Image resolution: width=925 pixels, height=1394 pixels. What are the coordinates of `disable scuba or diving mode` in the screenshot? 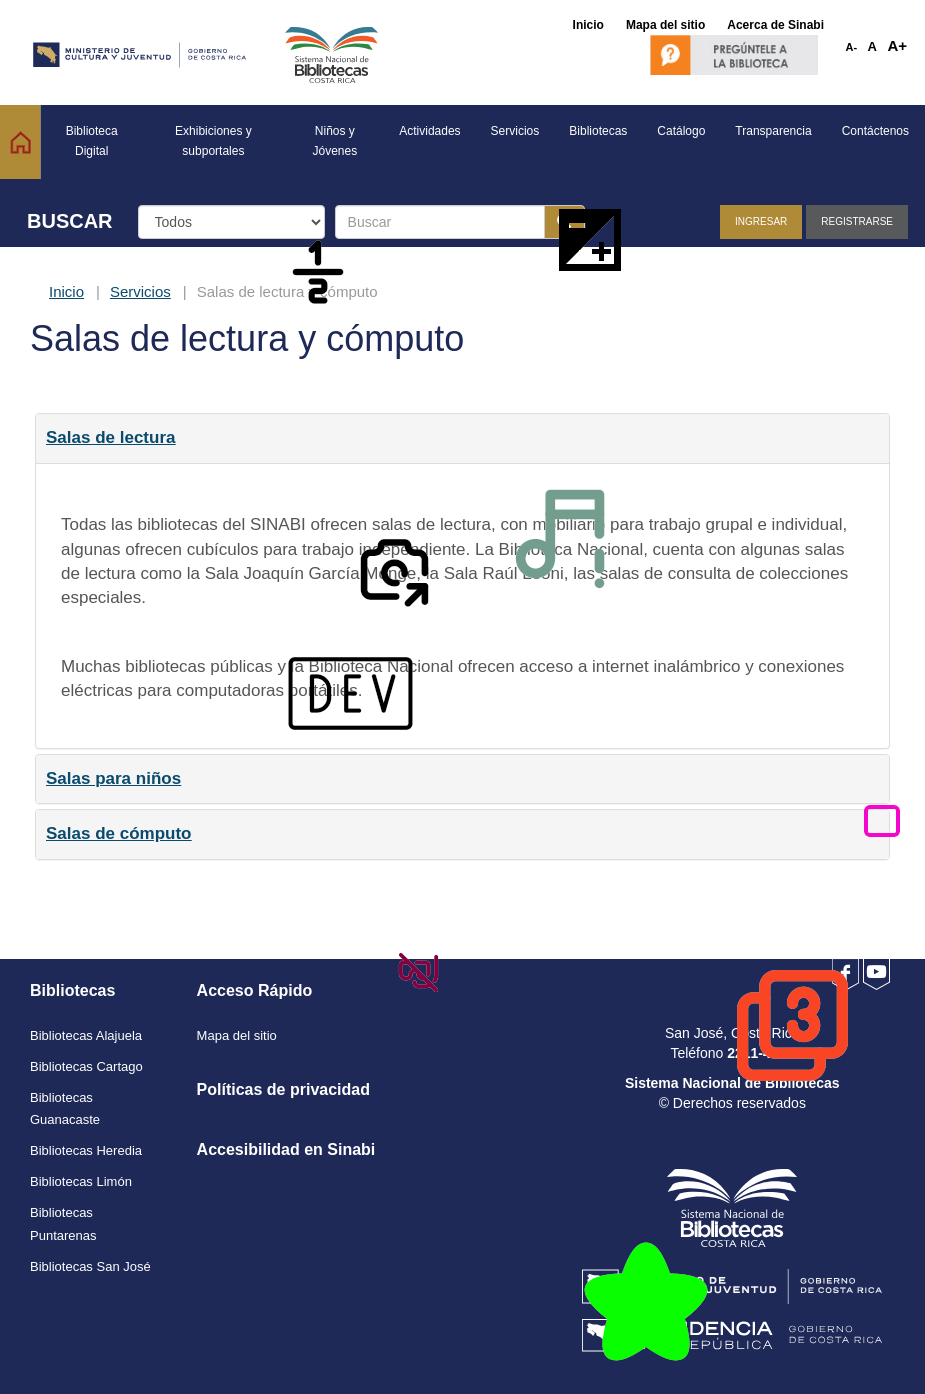 It's located at (418, 972).